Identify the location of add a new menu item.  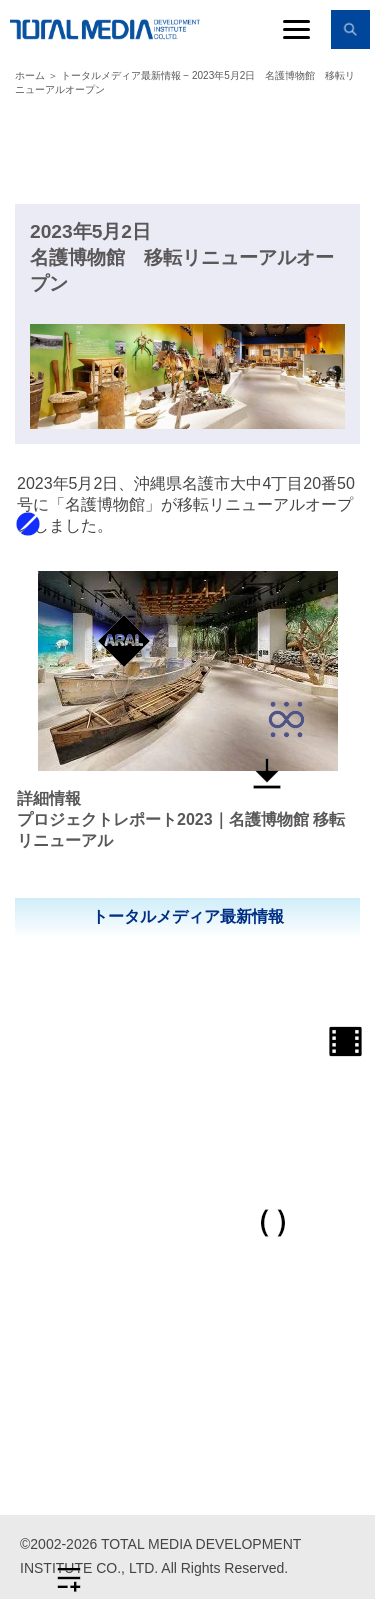
(69, 1578).